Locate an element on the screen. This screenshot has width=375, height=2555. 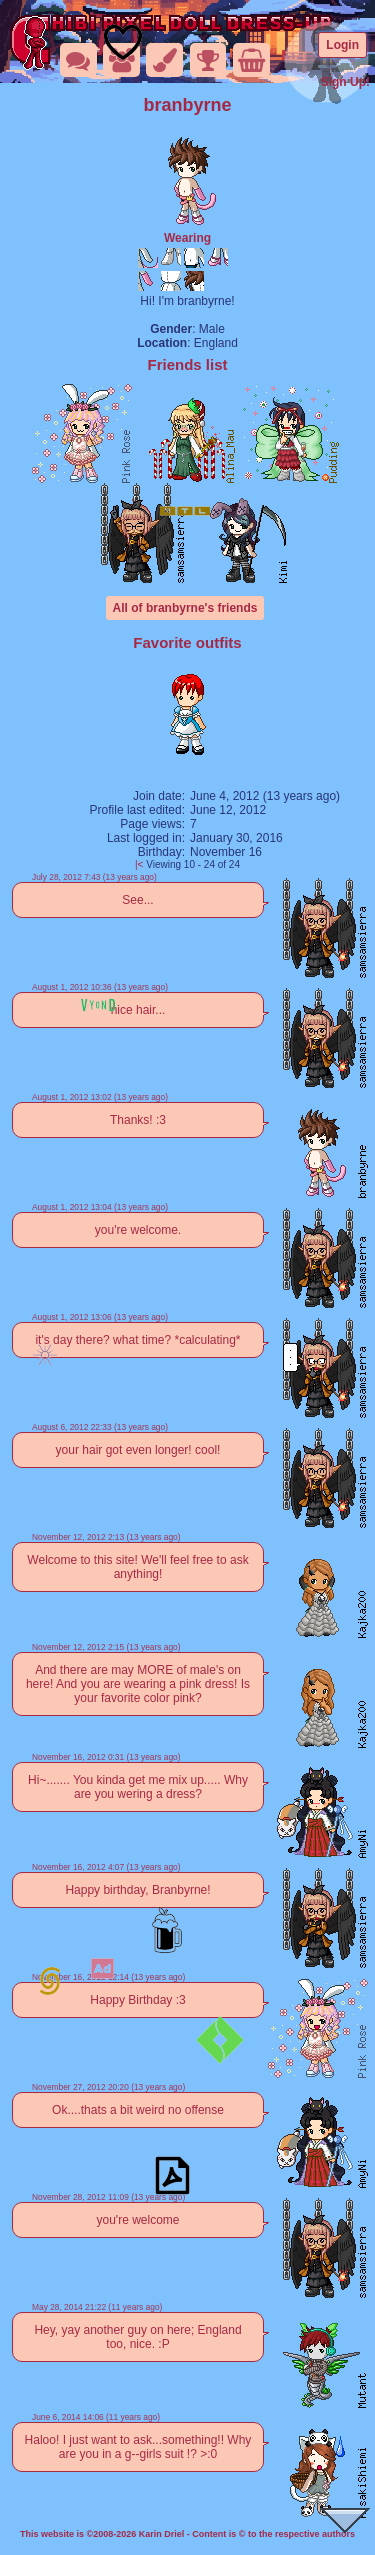
indicates sponsored or promotional content is located at coordinates (102, 1968).